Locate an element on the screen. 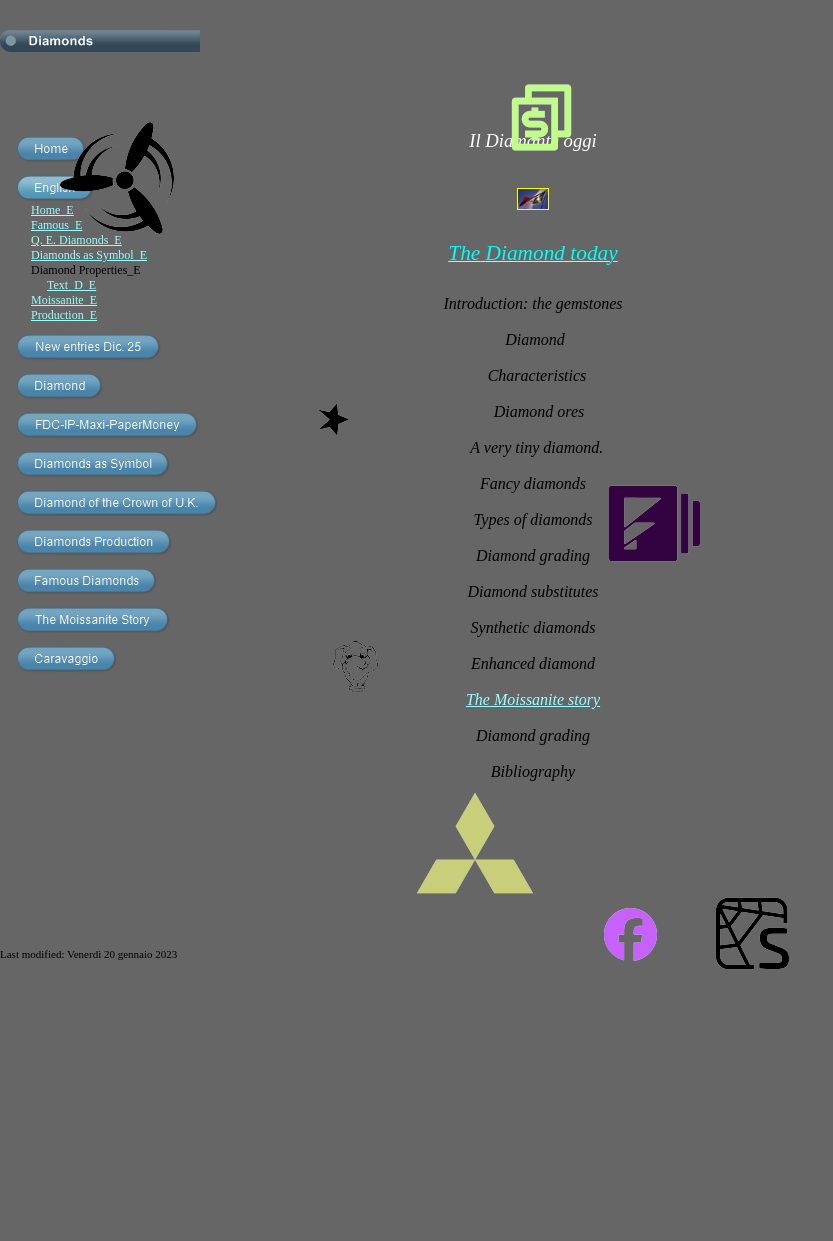  open the Facebook app is located at coordinates (630, 934).